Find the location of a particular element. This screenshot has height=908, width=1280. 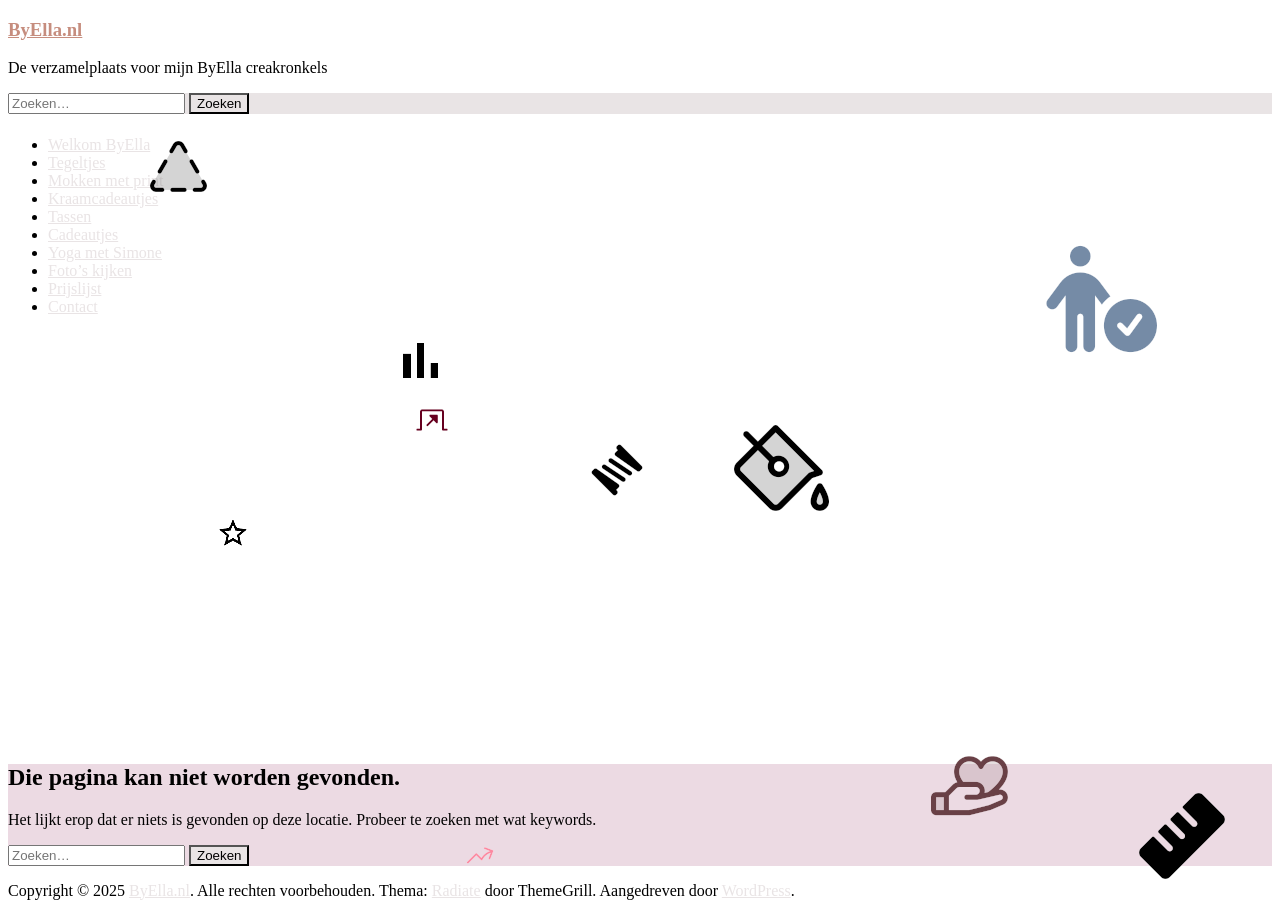

view trending or popular content is located at coordinates (480, 855).